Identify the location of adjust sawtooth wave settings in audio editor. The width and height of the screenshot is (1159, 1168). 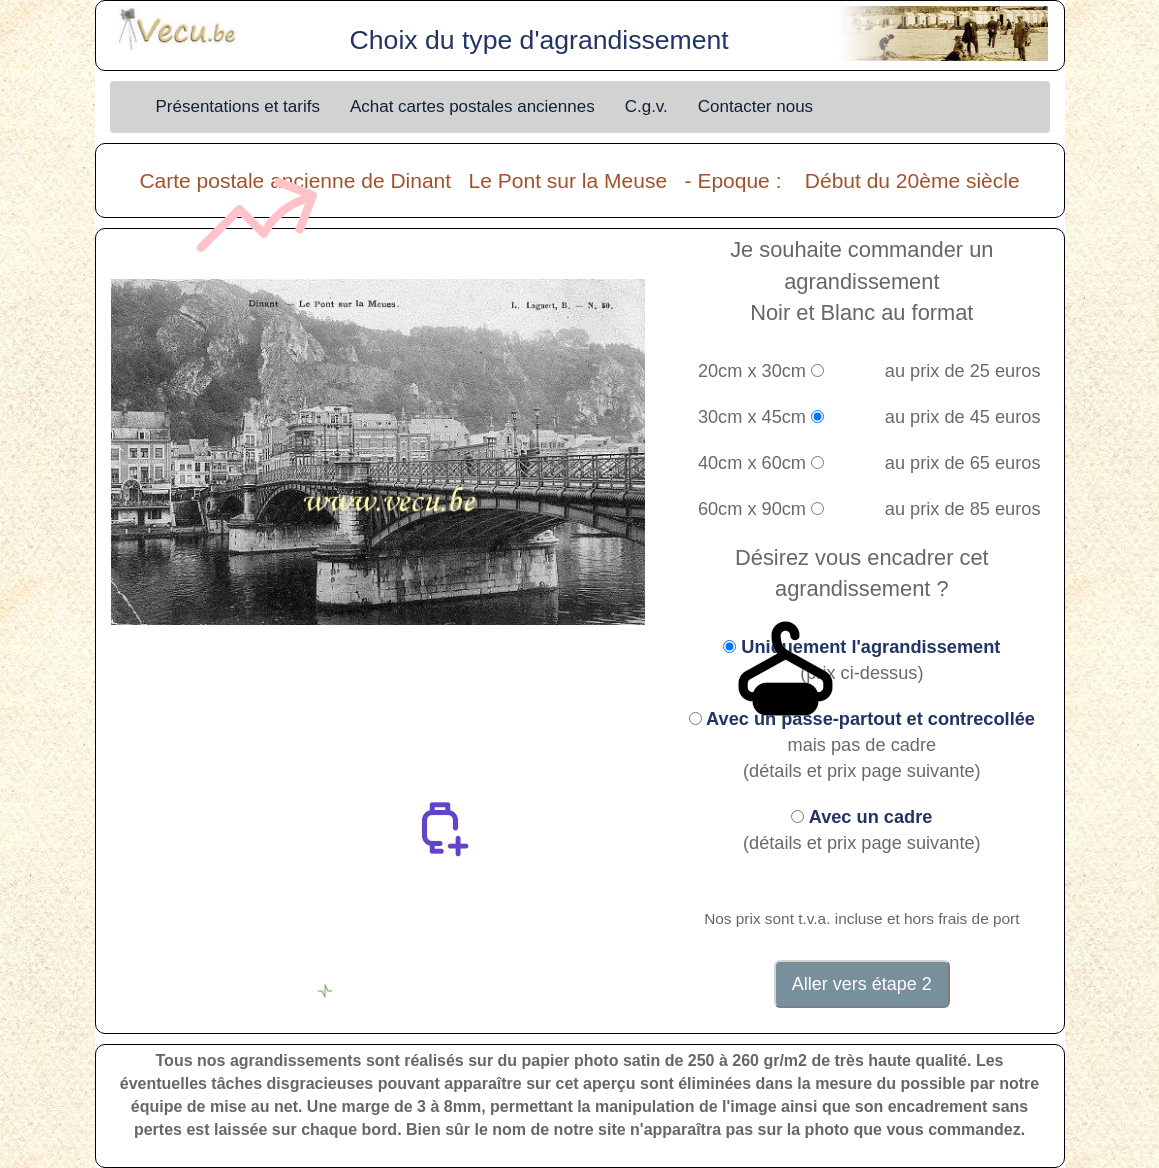
(325, 991).